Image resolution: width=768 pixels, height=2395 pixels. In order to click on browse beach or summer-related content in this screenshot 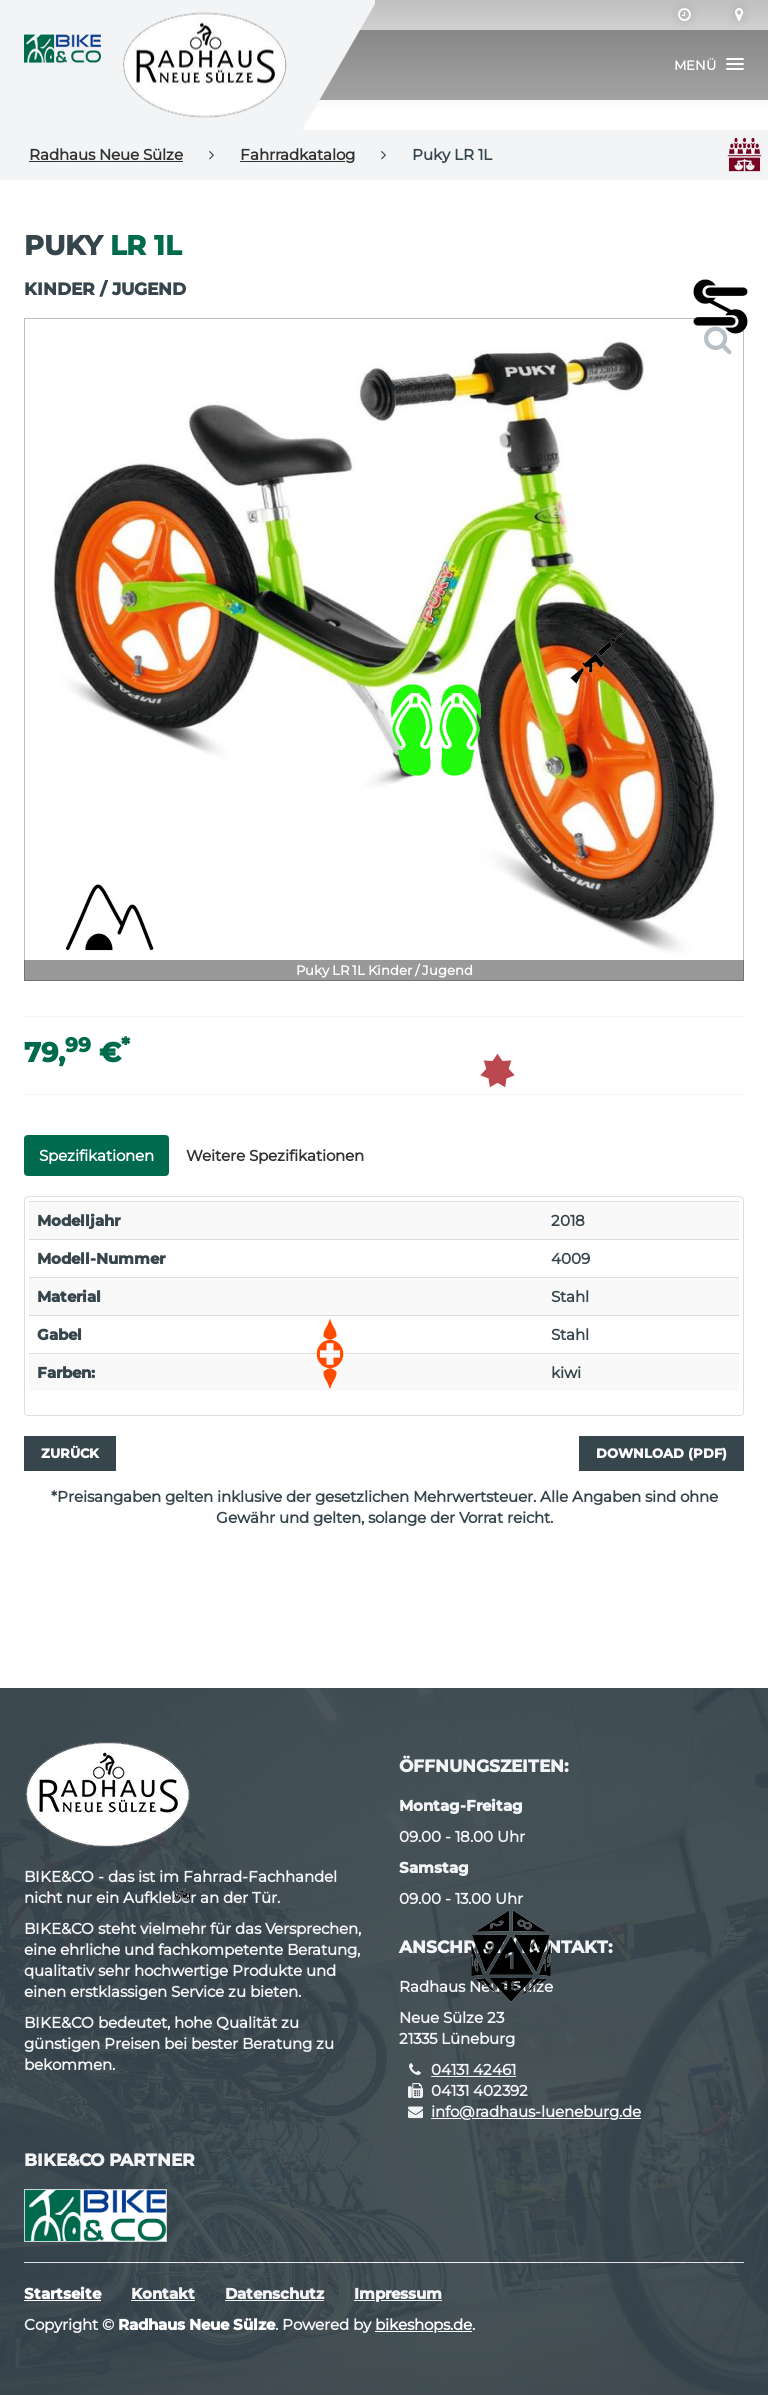, I will do `click(436, 730)`.